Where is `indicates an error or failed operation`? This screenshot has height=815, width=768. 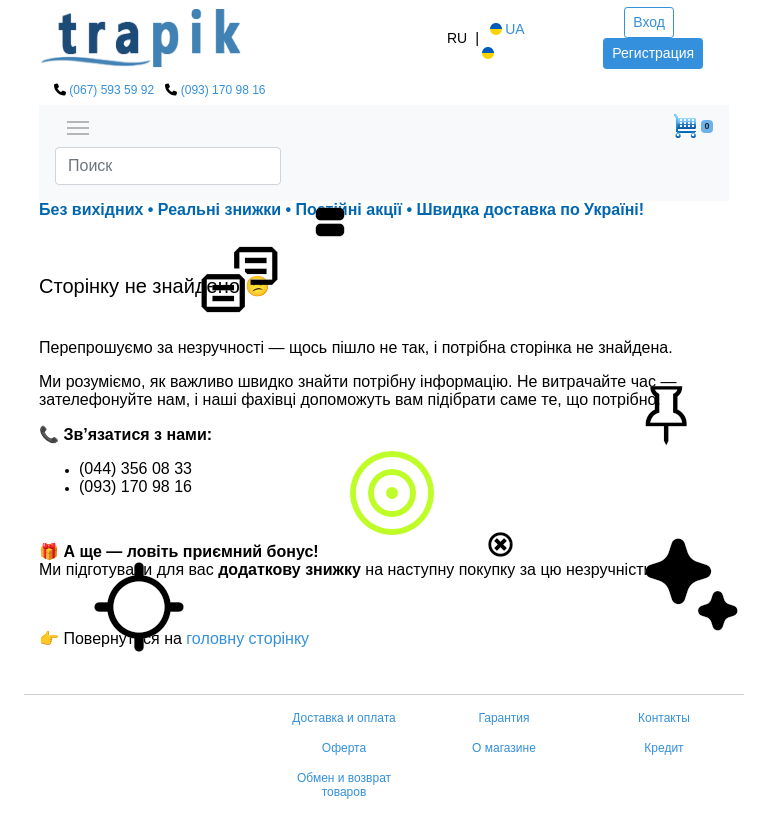
indicates an error or failed operation is located at coordinates (500, 544).